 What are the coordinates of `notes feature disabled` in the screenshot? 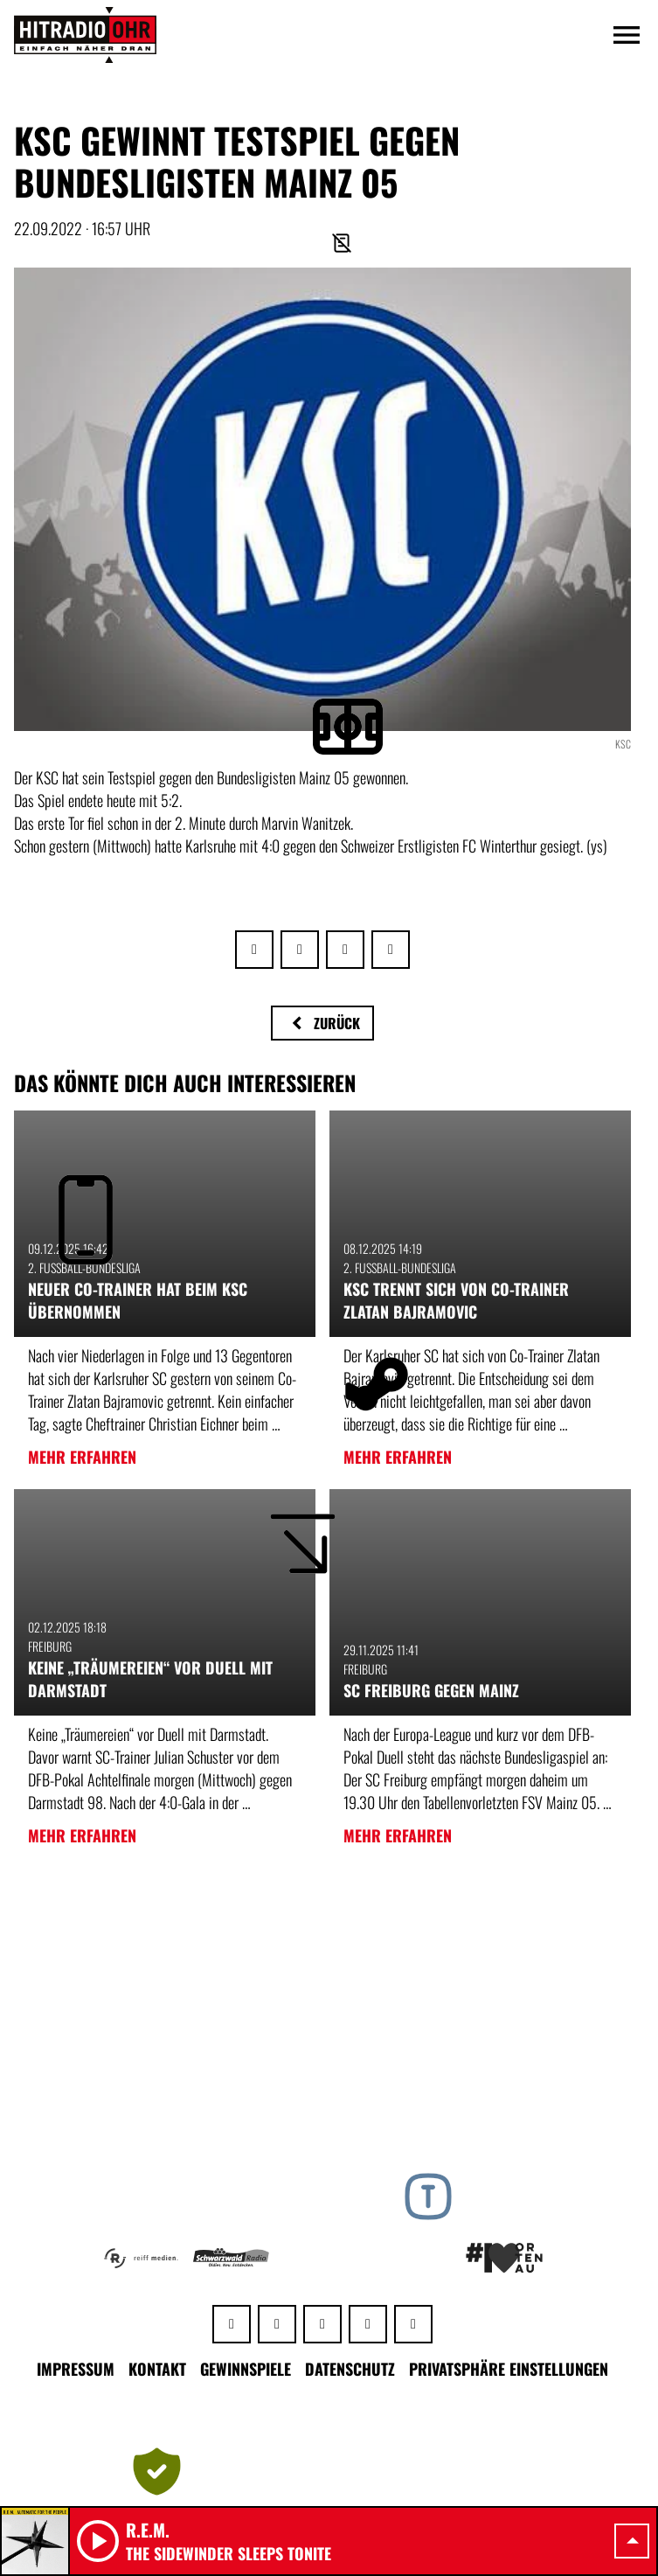 It's located at (342, 243).